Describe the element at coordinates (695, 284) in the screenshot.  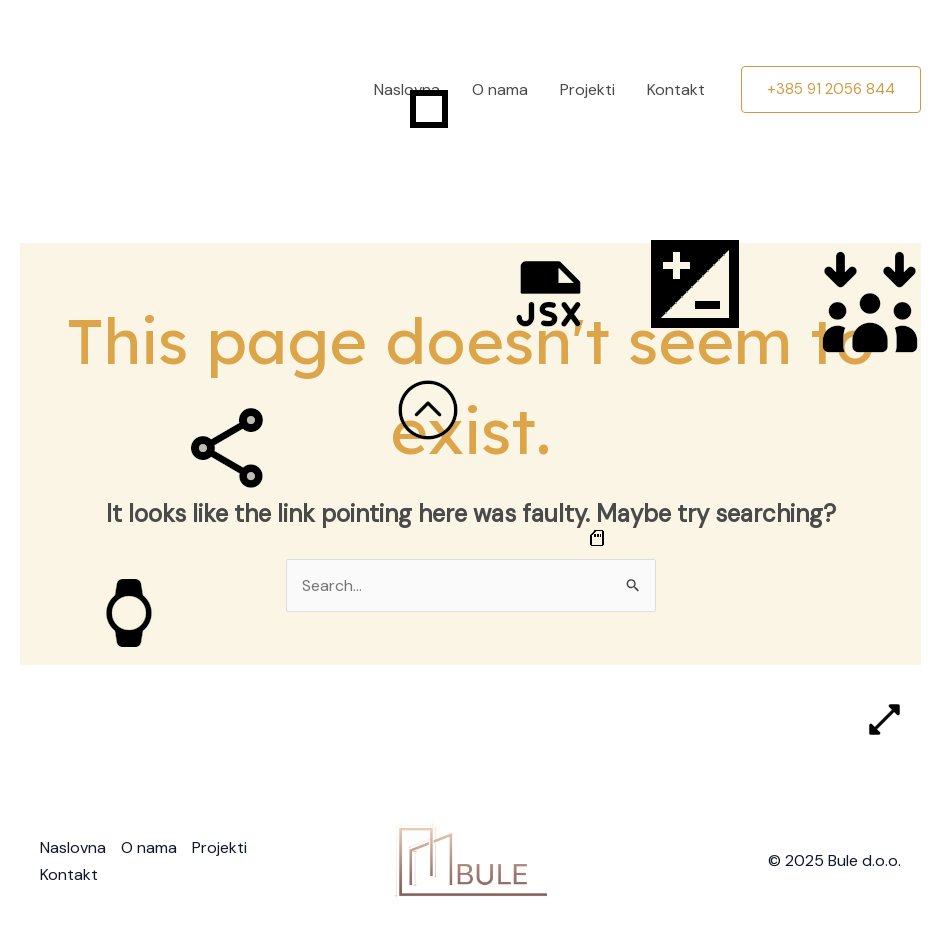
I see `adjust camera ISO sensitivity settings` at that location.